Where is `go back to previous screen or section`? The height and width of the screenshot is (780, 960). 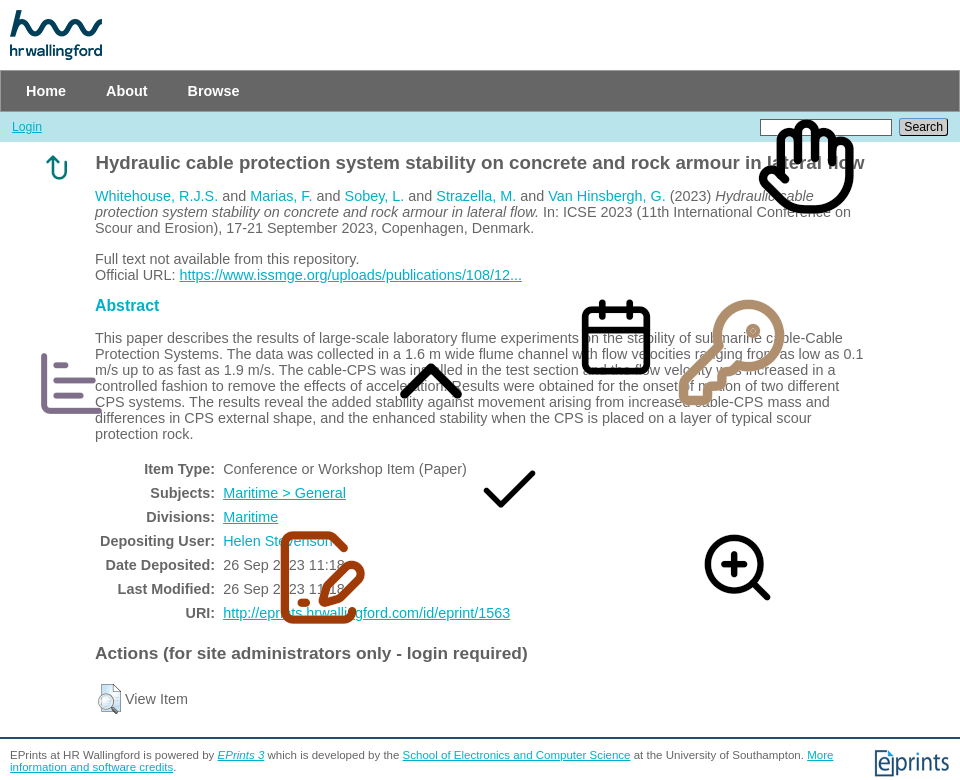
go back to previous screen or section is located at coordinates (57, 167).